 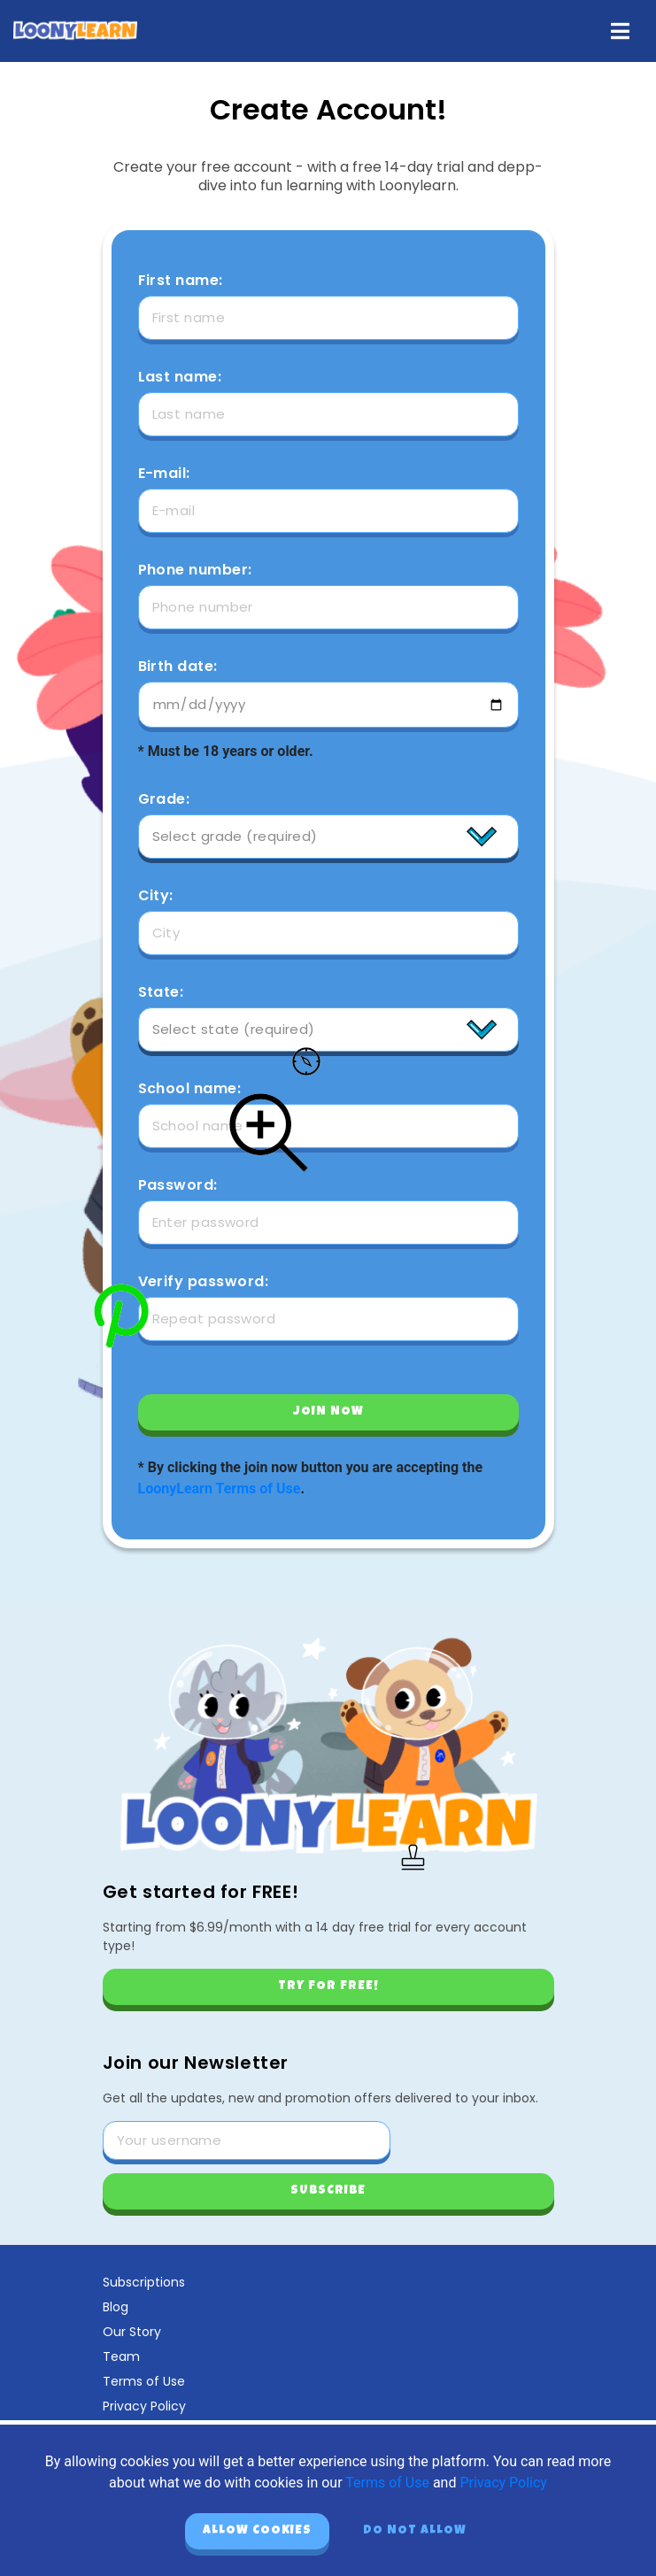 What do you see at coordinates (268, 1132) in the screenshot?
I see `zoom in on the current view` at bounding box center [268, 1132].